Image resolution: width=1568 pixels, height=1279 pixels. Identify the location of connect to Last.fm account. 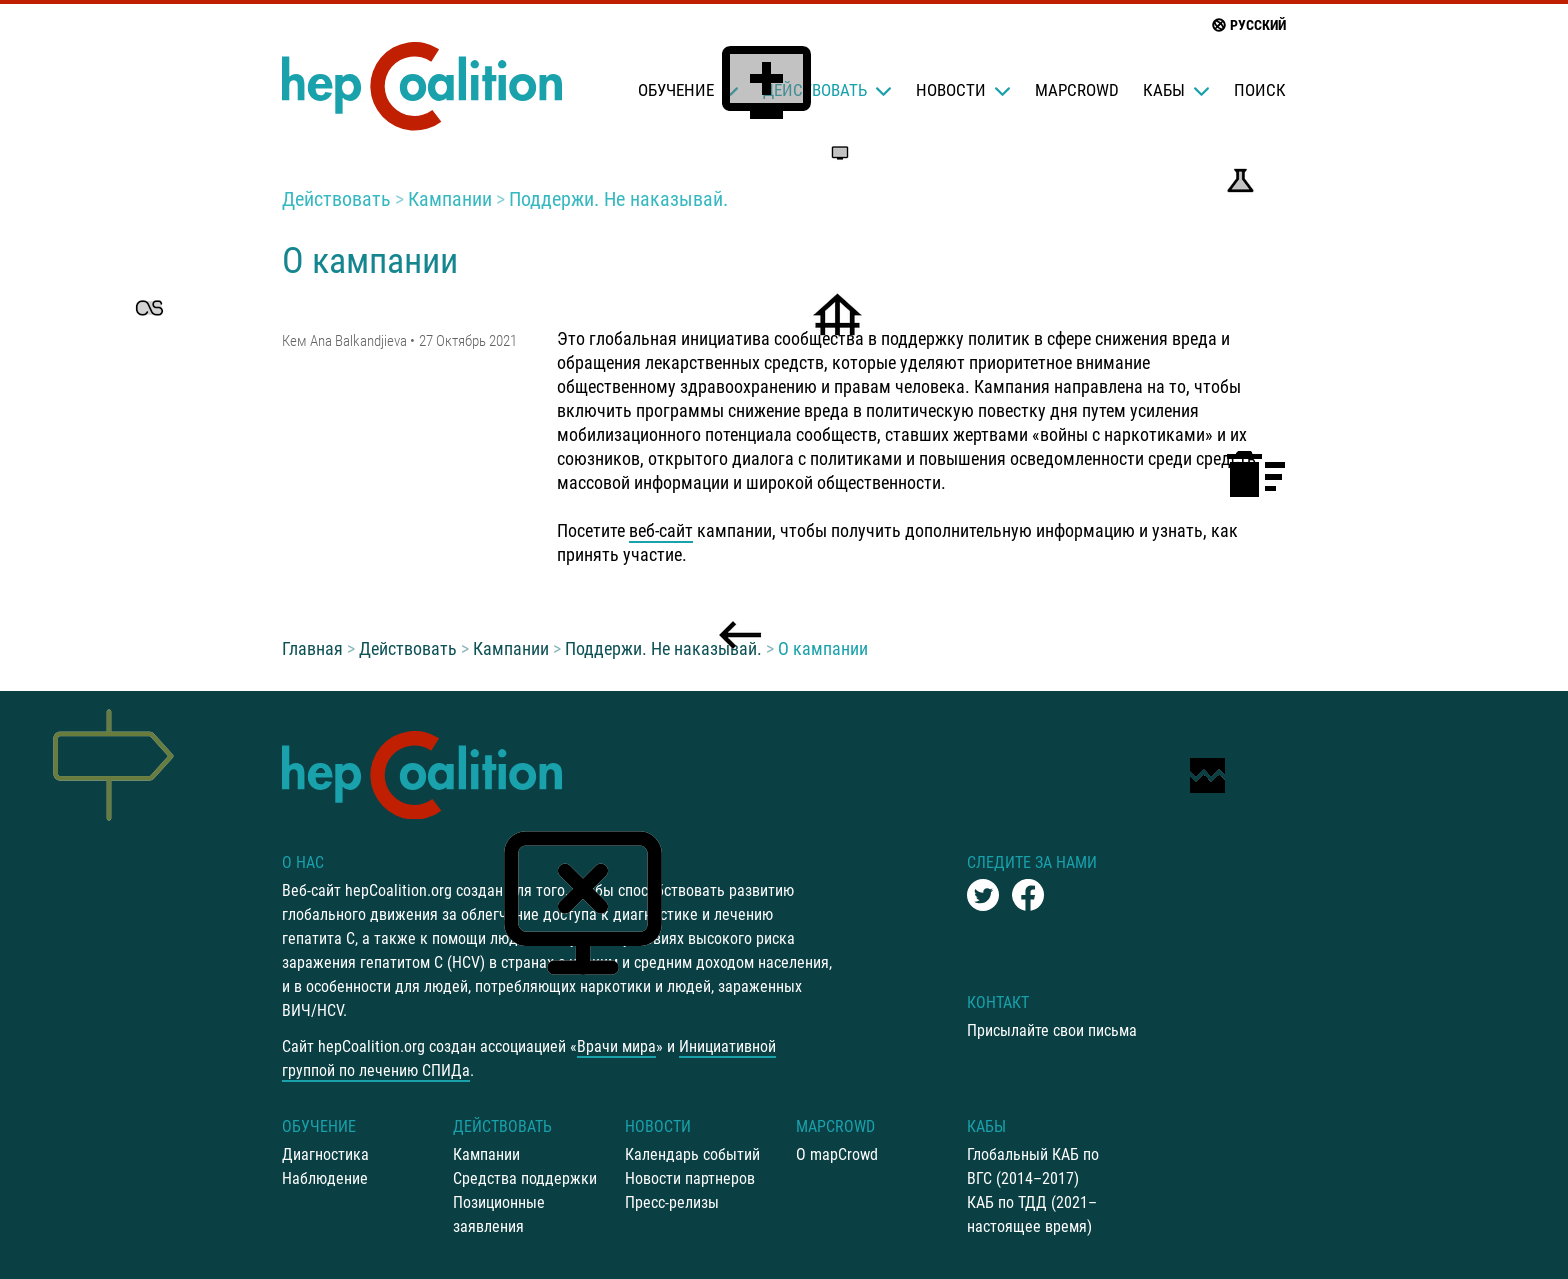
(149, 307).